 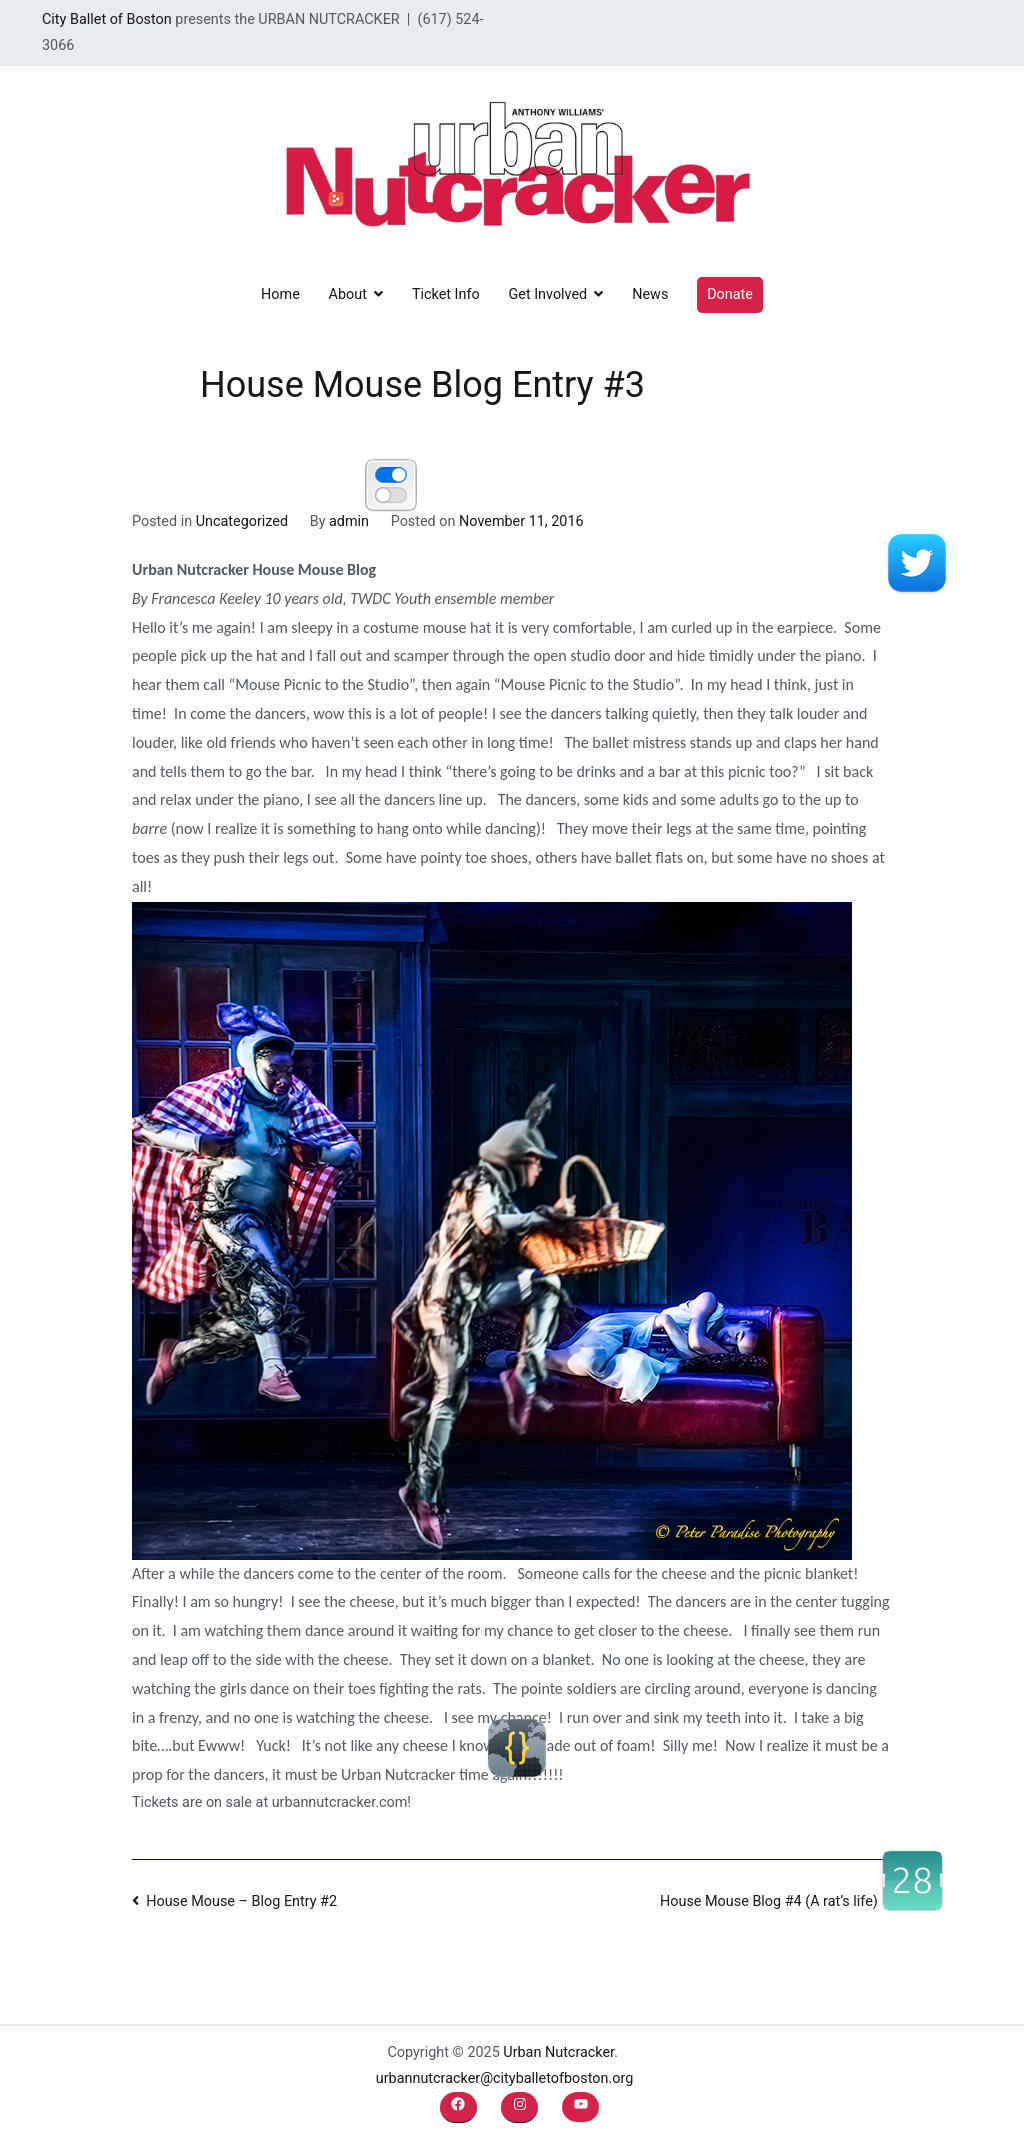 I want to click on open the calendar app, so click(x=912, y=1880).